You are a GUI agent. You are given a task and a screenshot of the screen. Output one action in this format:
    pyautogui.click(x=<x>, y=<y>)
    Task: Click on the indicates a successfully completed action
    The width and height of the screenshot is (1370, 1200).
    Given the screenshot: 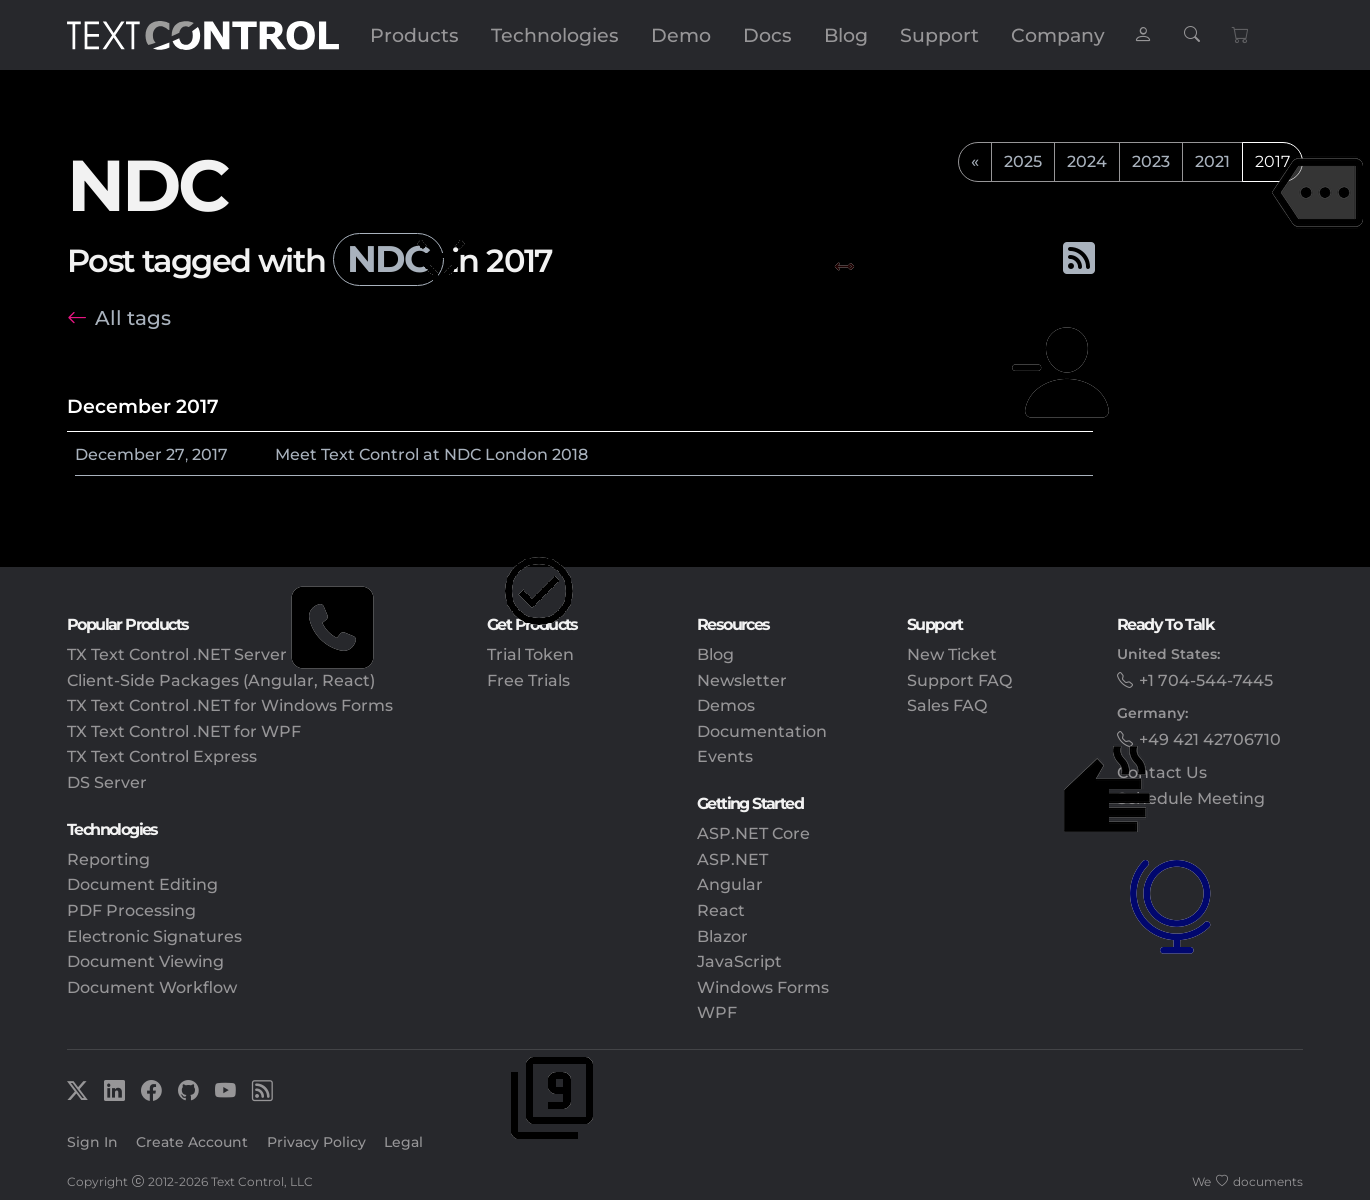 What is the action you would take?
    pyautogui.click(x=539, y=591)
    